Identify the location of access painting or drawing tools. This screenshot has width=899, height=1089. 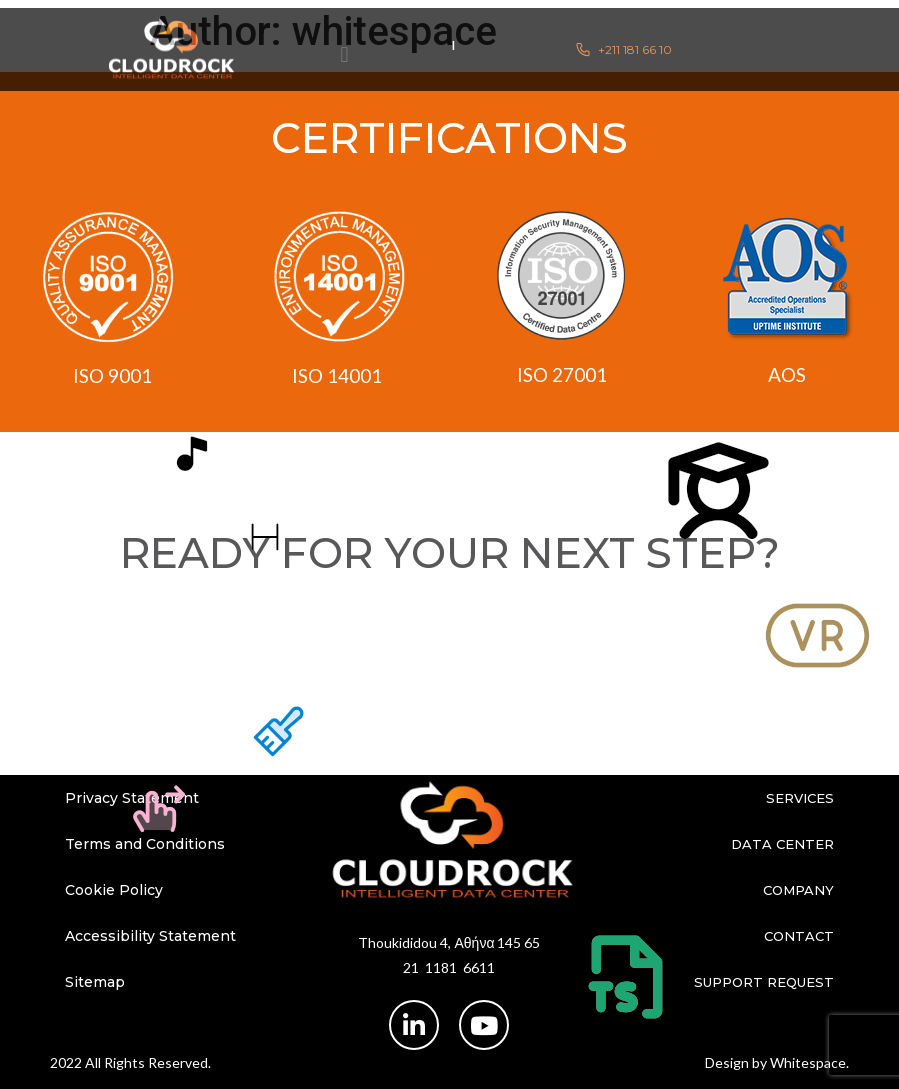
(279, 730).